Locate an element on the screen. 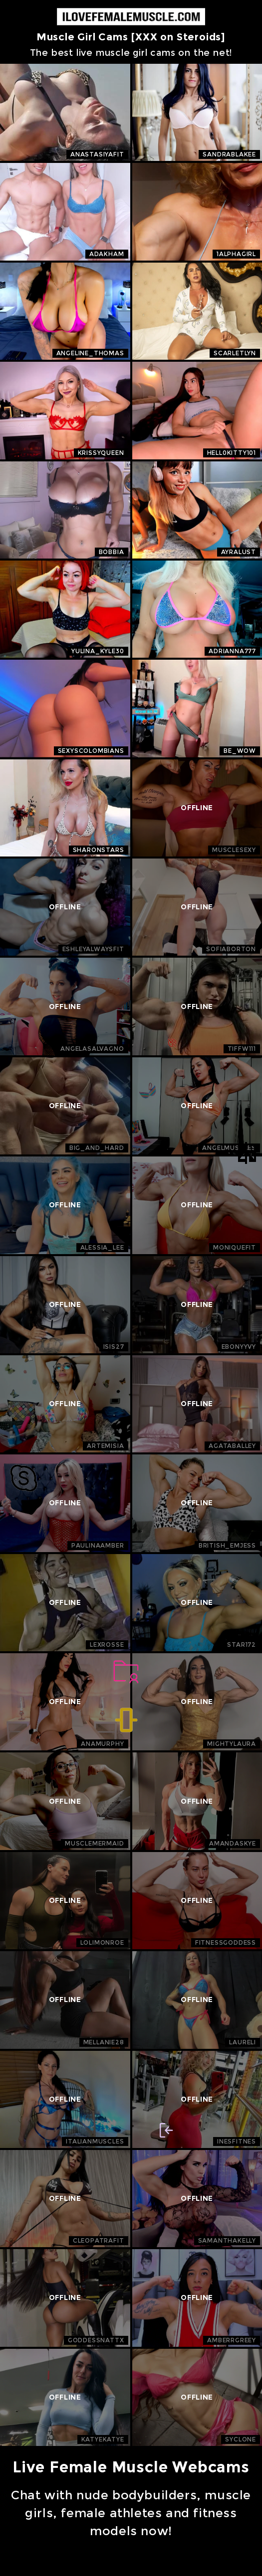  center align object vertically is located at coordinates (126, 1720).